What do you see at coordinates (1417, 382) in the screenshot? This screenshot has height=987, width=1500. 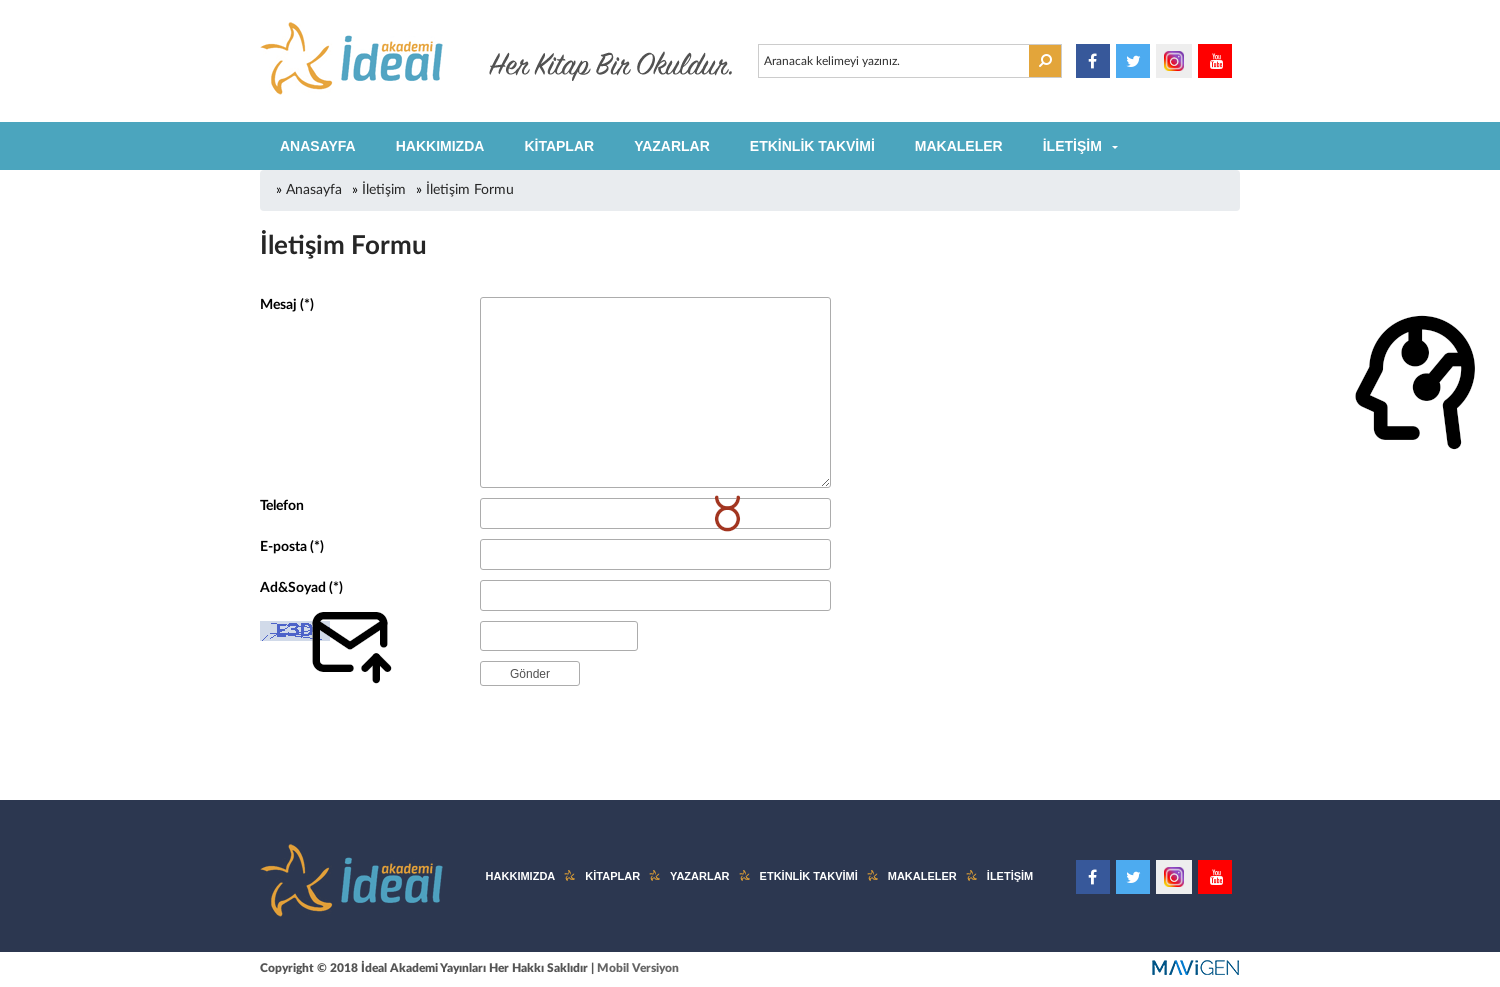 I see `access AI or machine learning features` at bounding box center [1417, 382].